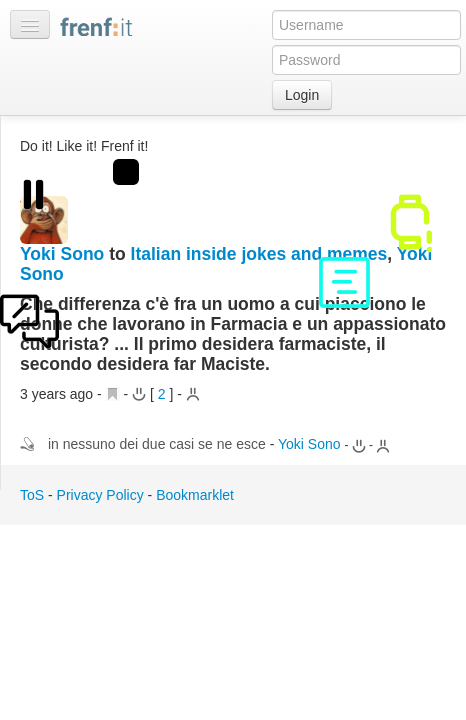 This screenshot has height=720, width=466. I want to click on duplicate an existing discussion thread, so click(29, 321).